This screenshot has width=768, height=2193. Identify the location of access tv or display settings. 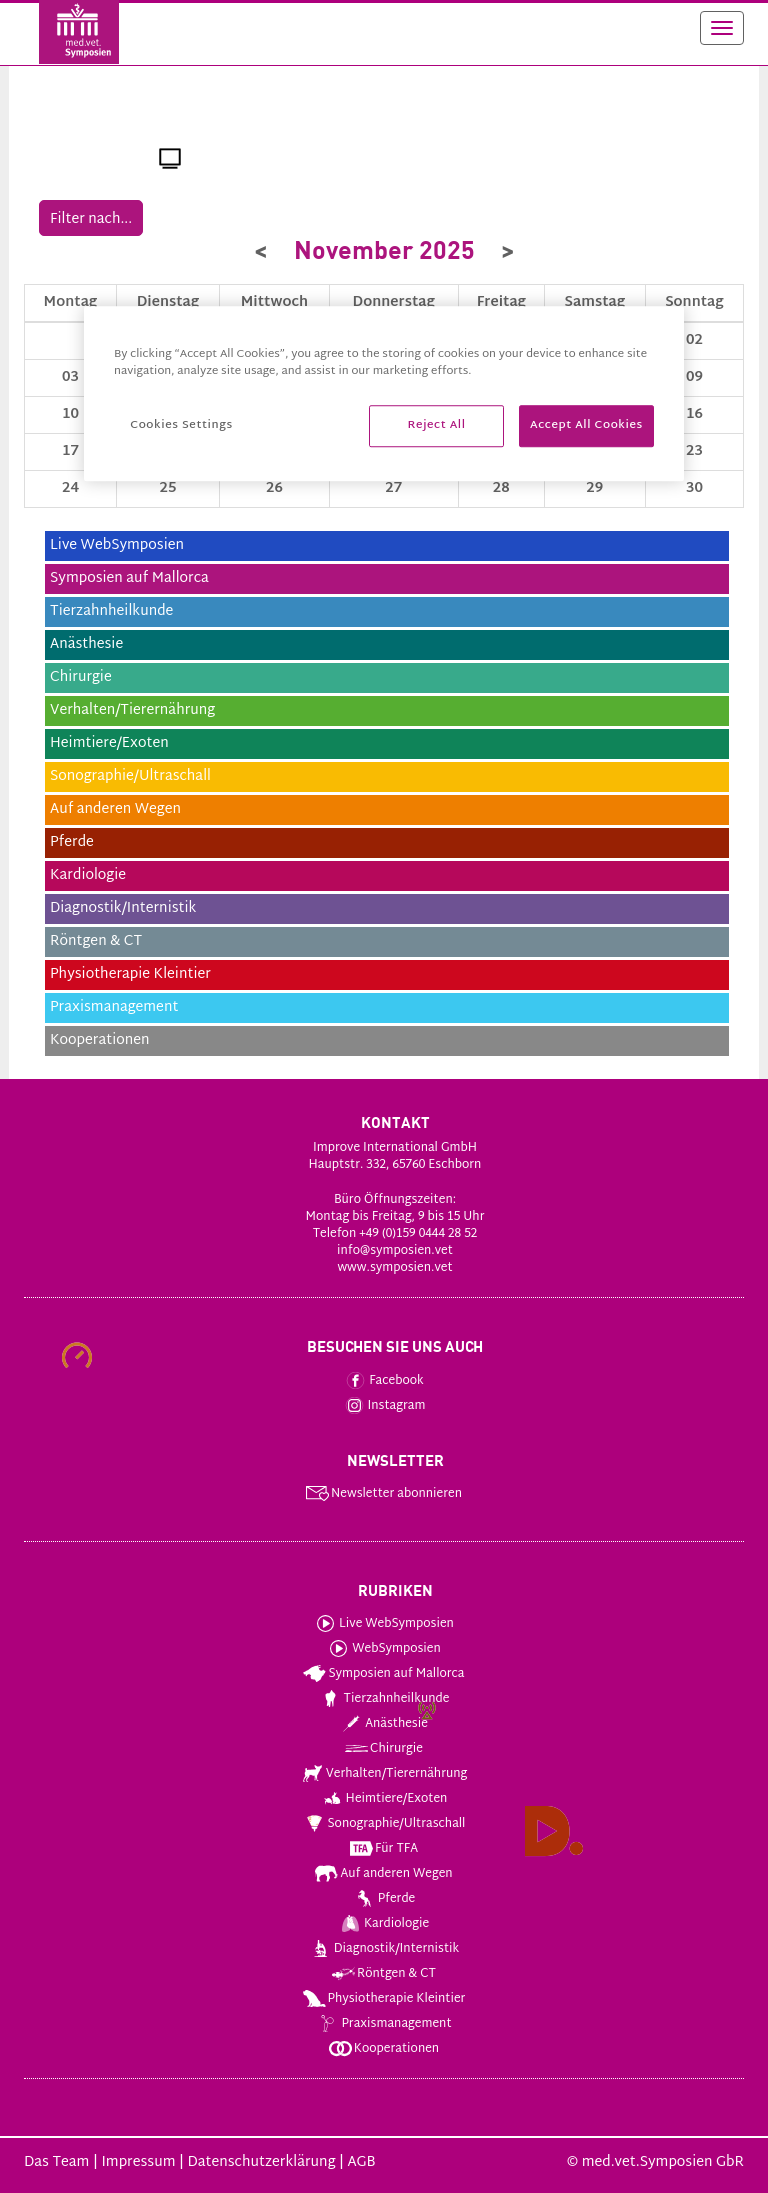
(170, 158).